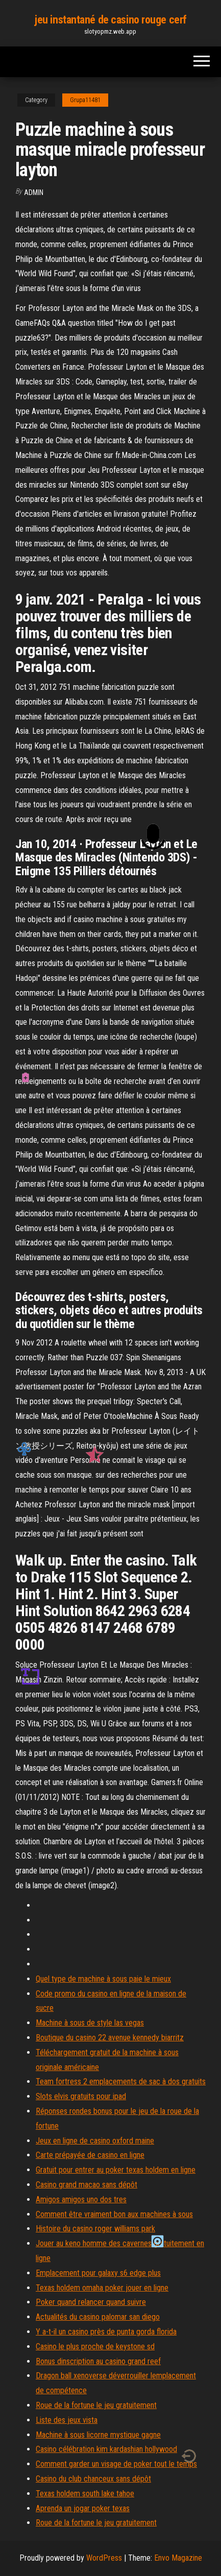 This screenshot has width=221, height=2576. What do you see at coordinates (189, 2456) in the screenshot?
I see `log out of your account` at bounding box center [189, 2456].